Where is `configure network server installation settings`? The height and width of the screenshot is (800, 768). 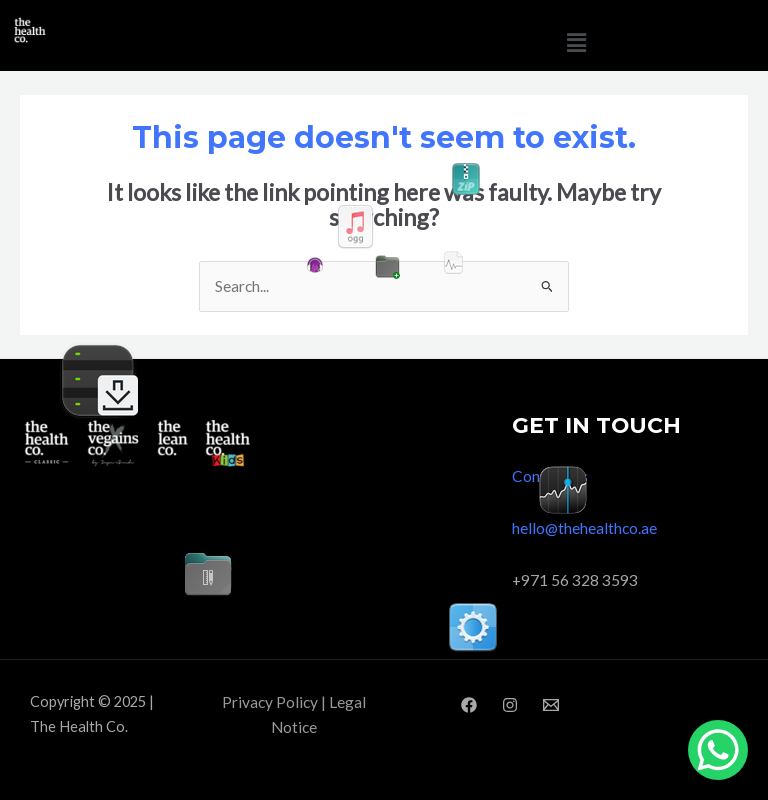
configure network server installation settings is located at coordinates (98, 381).